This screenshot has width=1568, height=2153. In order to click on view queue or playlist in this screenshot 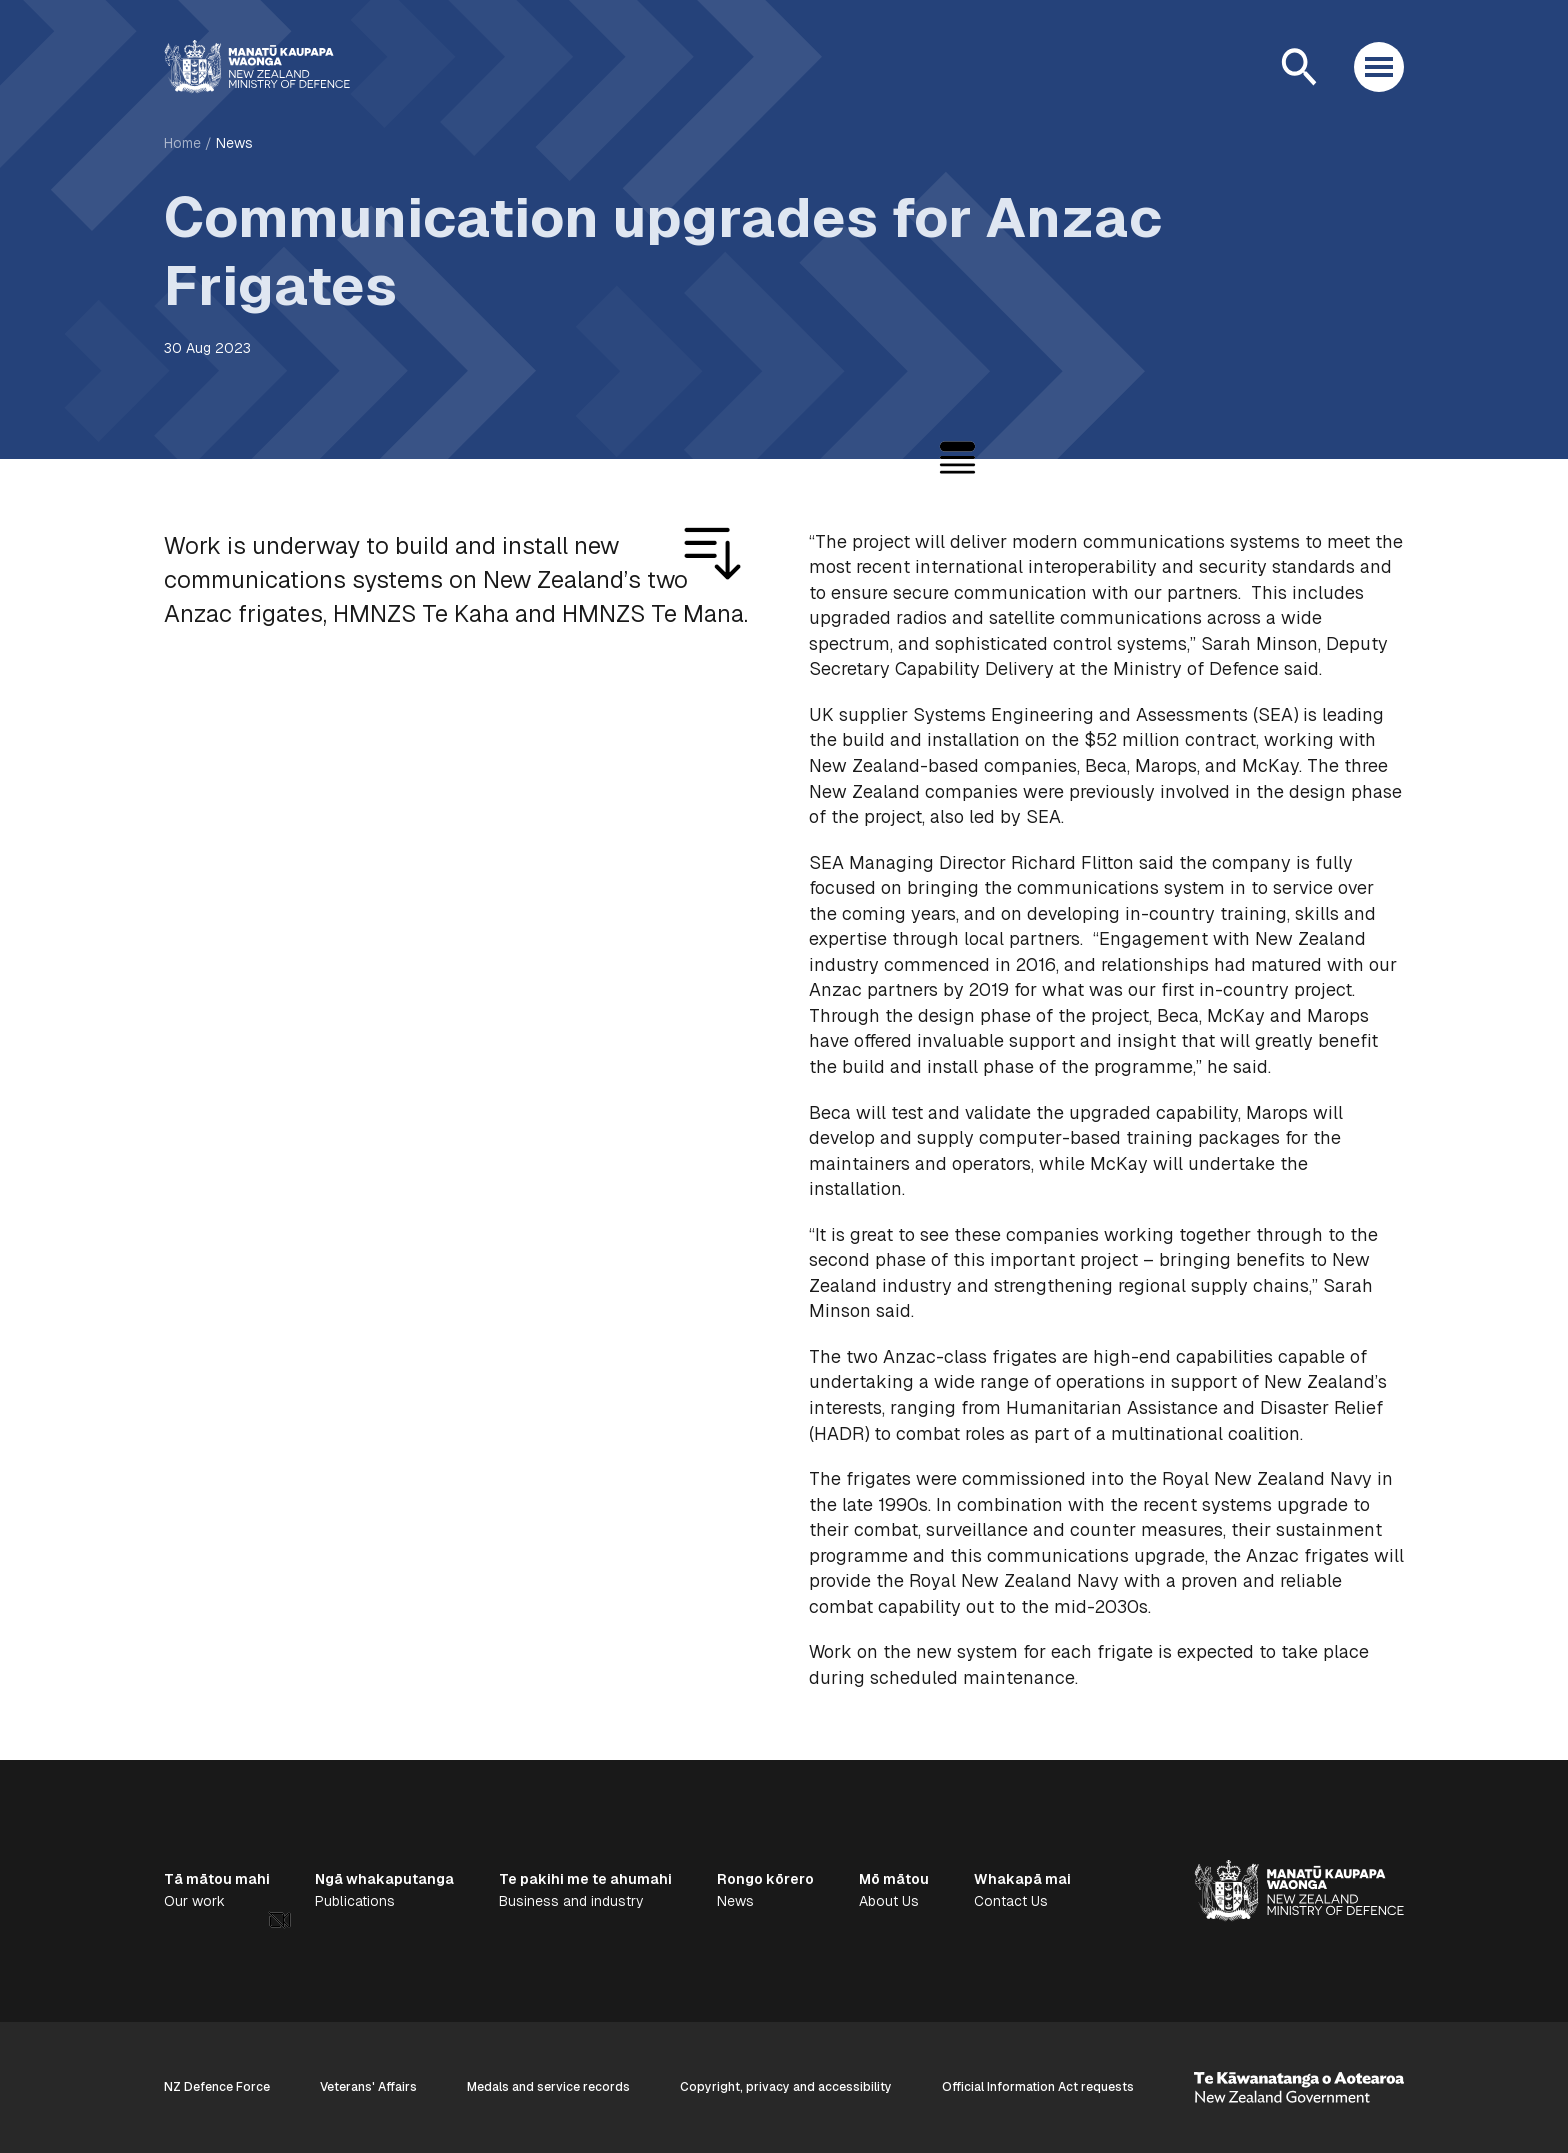, I will do `click(957, 457)`.